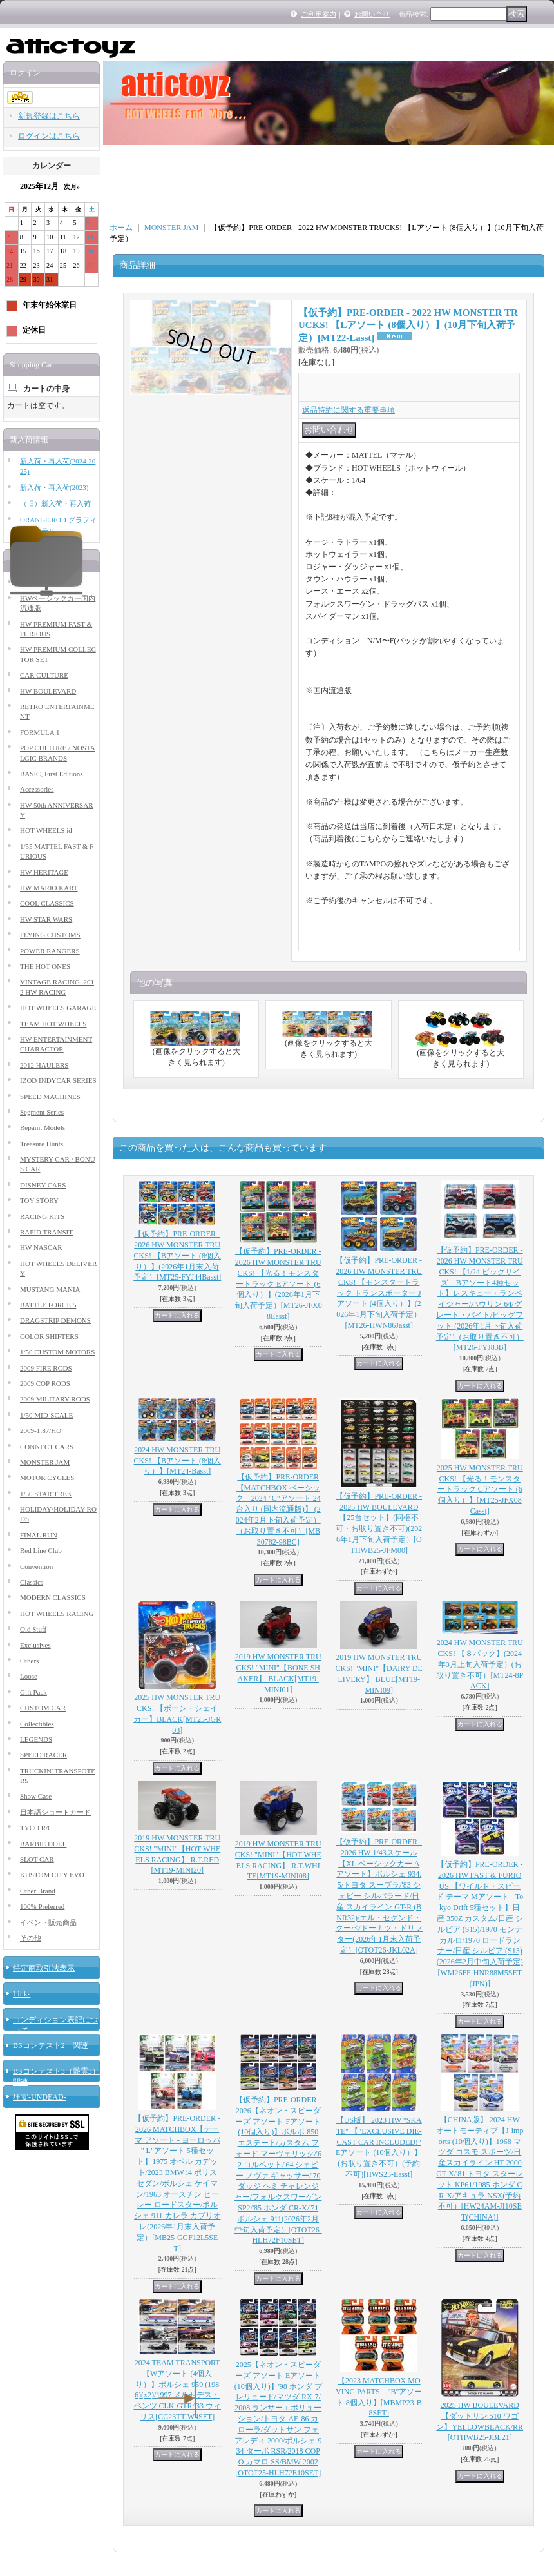 This screenshot has height=2576, width=554. Describe the element at coordinates (177, 2398) in the screenshot. I see `go to the last item or page` at that location.